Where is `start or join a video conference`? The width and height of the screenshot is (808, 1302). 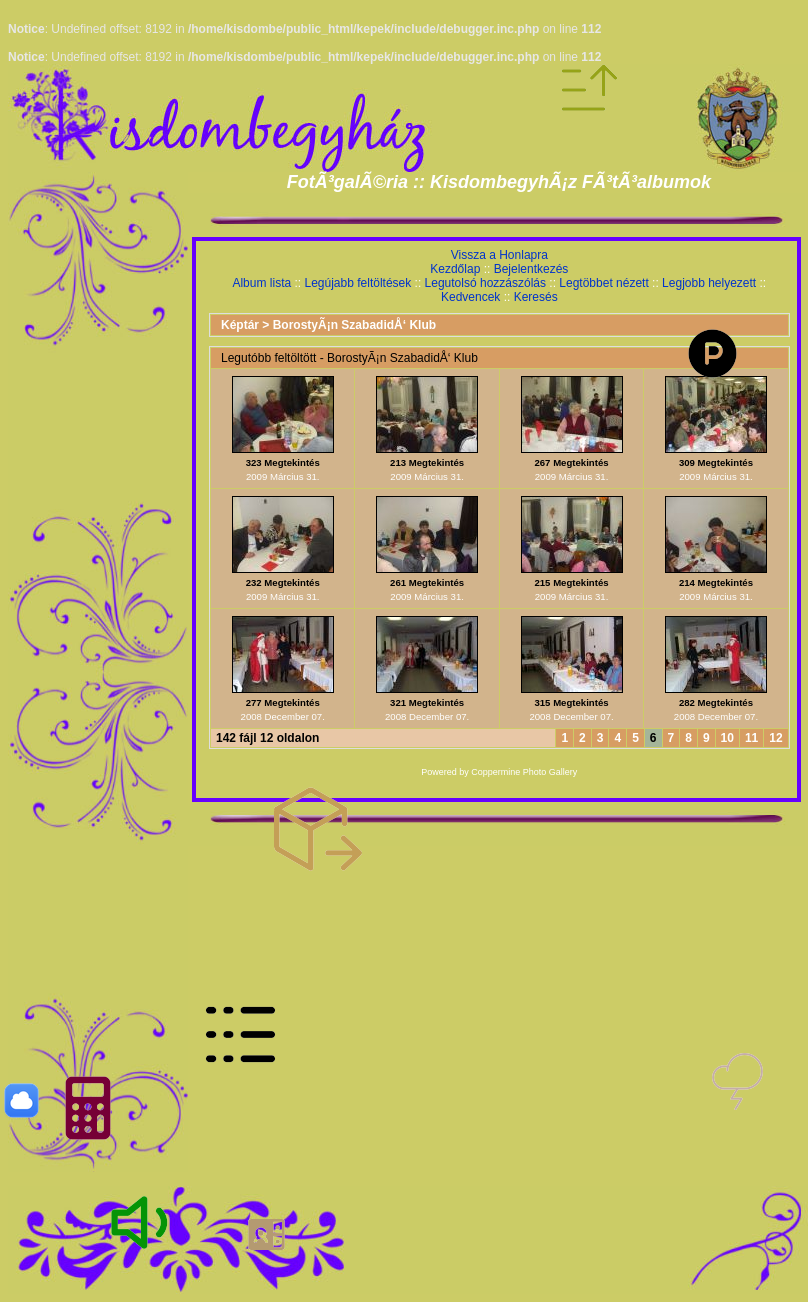 start or join a video conference is located at coordinates (266, 1234).